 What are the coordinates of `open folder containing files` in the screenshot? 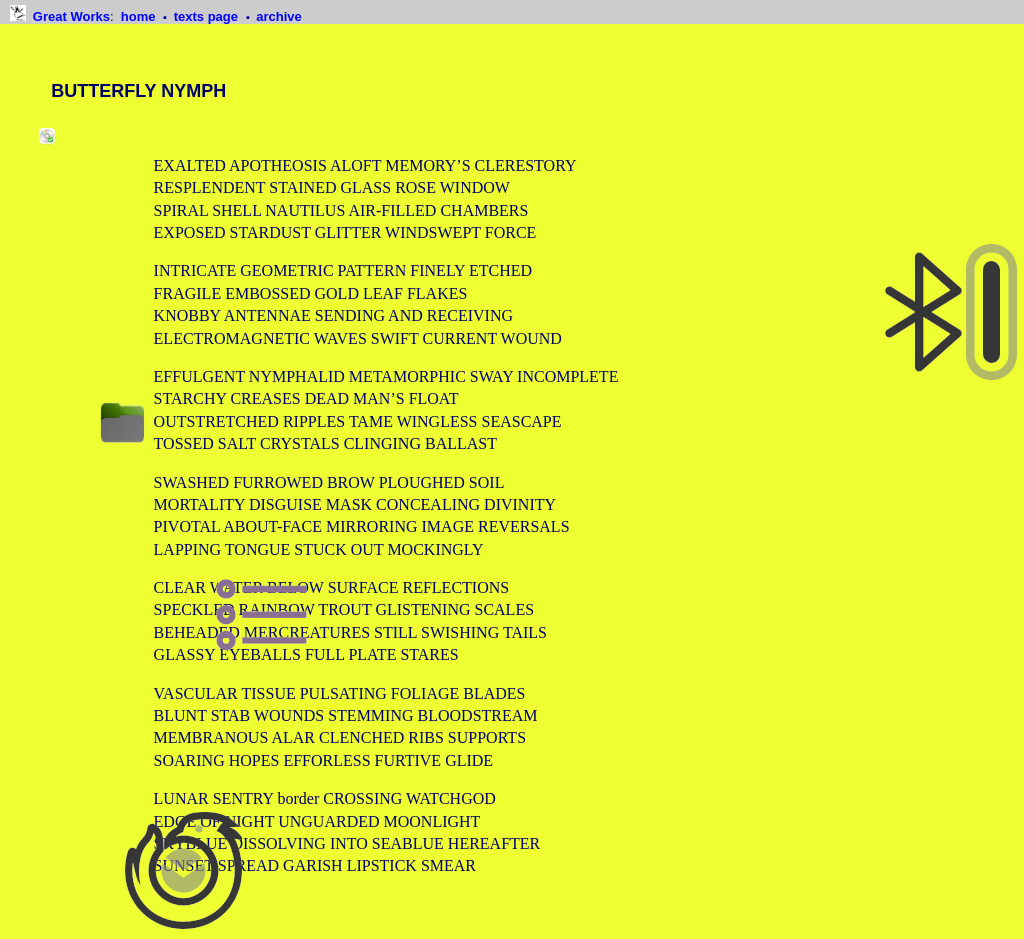 It's located at (122, 422).